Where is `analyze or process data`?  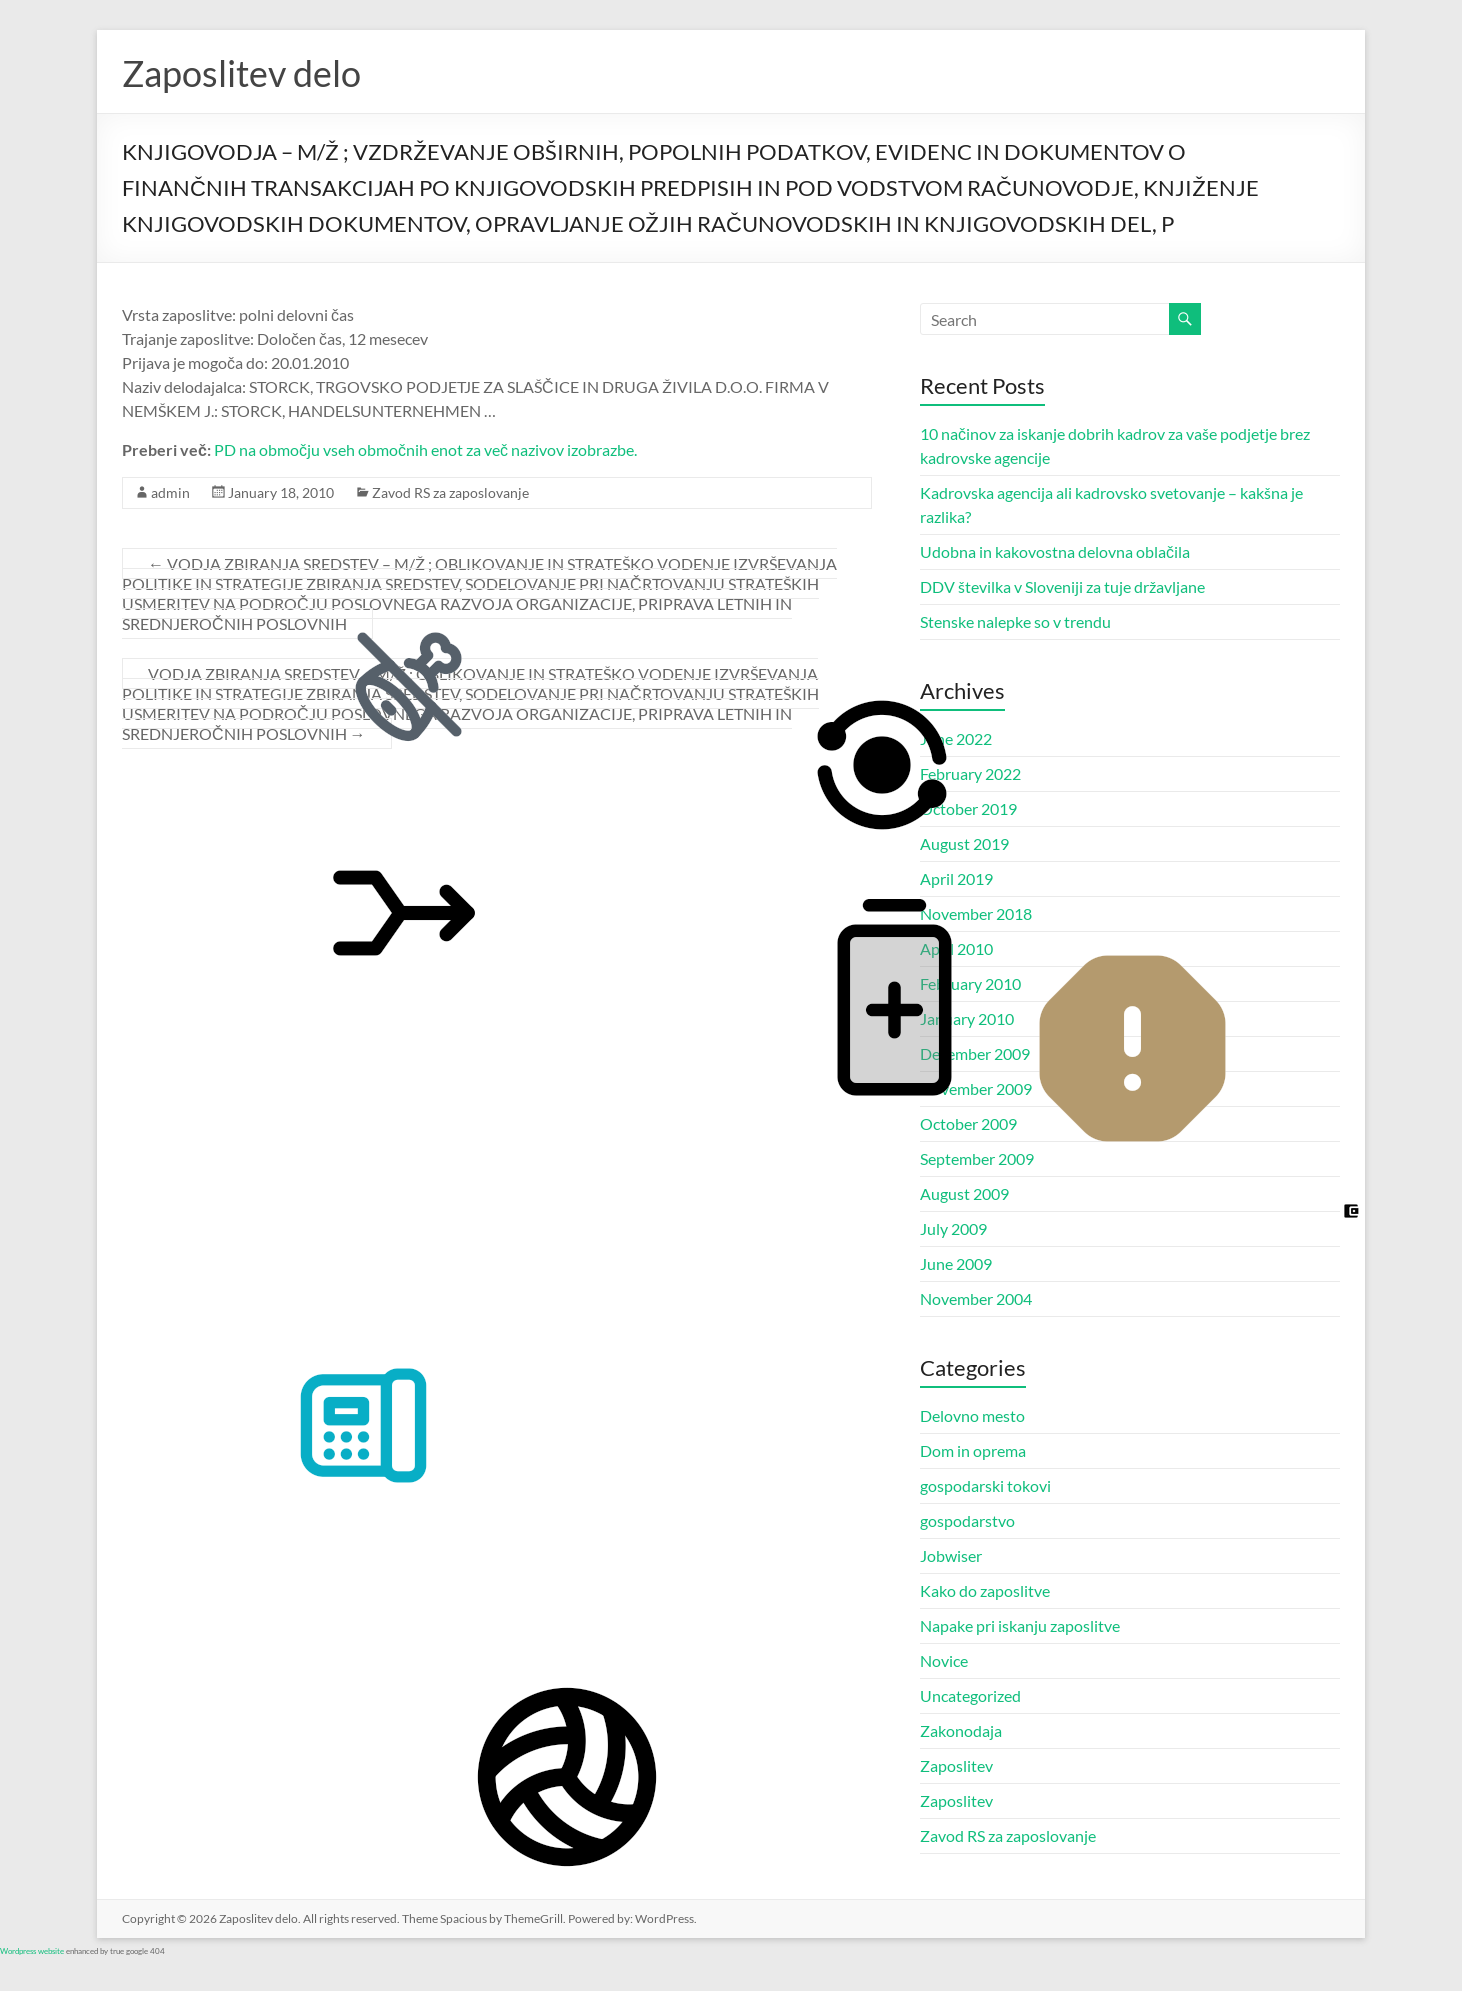
analyze or process data is located at coordinates (882, 765).